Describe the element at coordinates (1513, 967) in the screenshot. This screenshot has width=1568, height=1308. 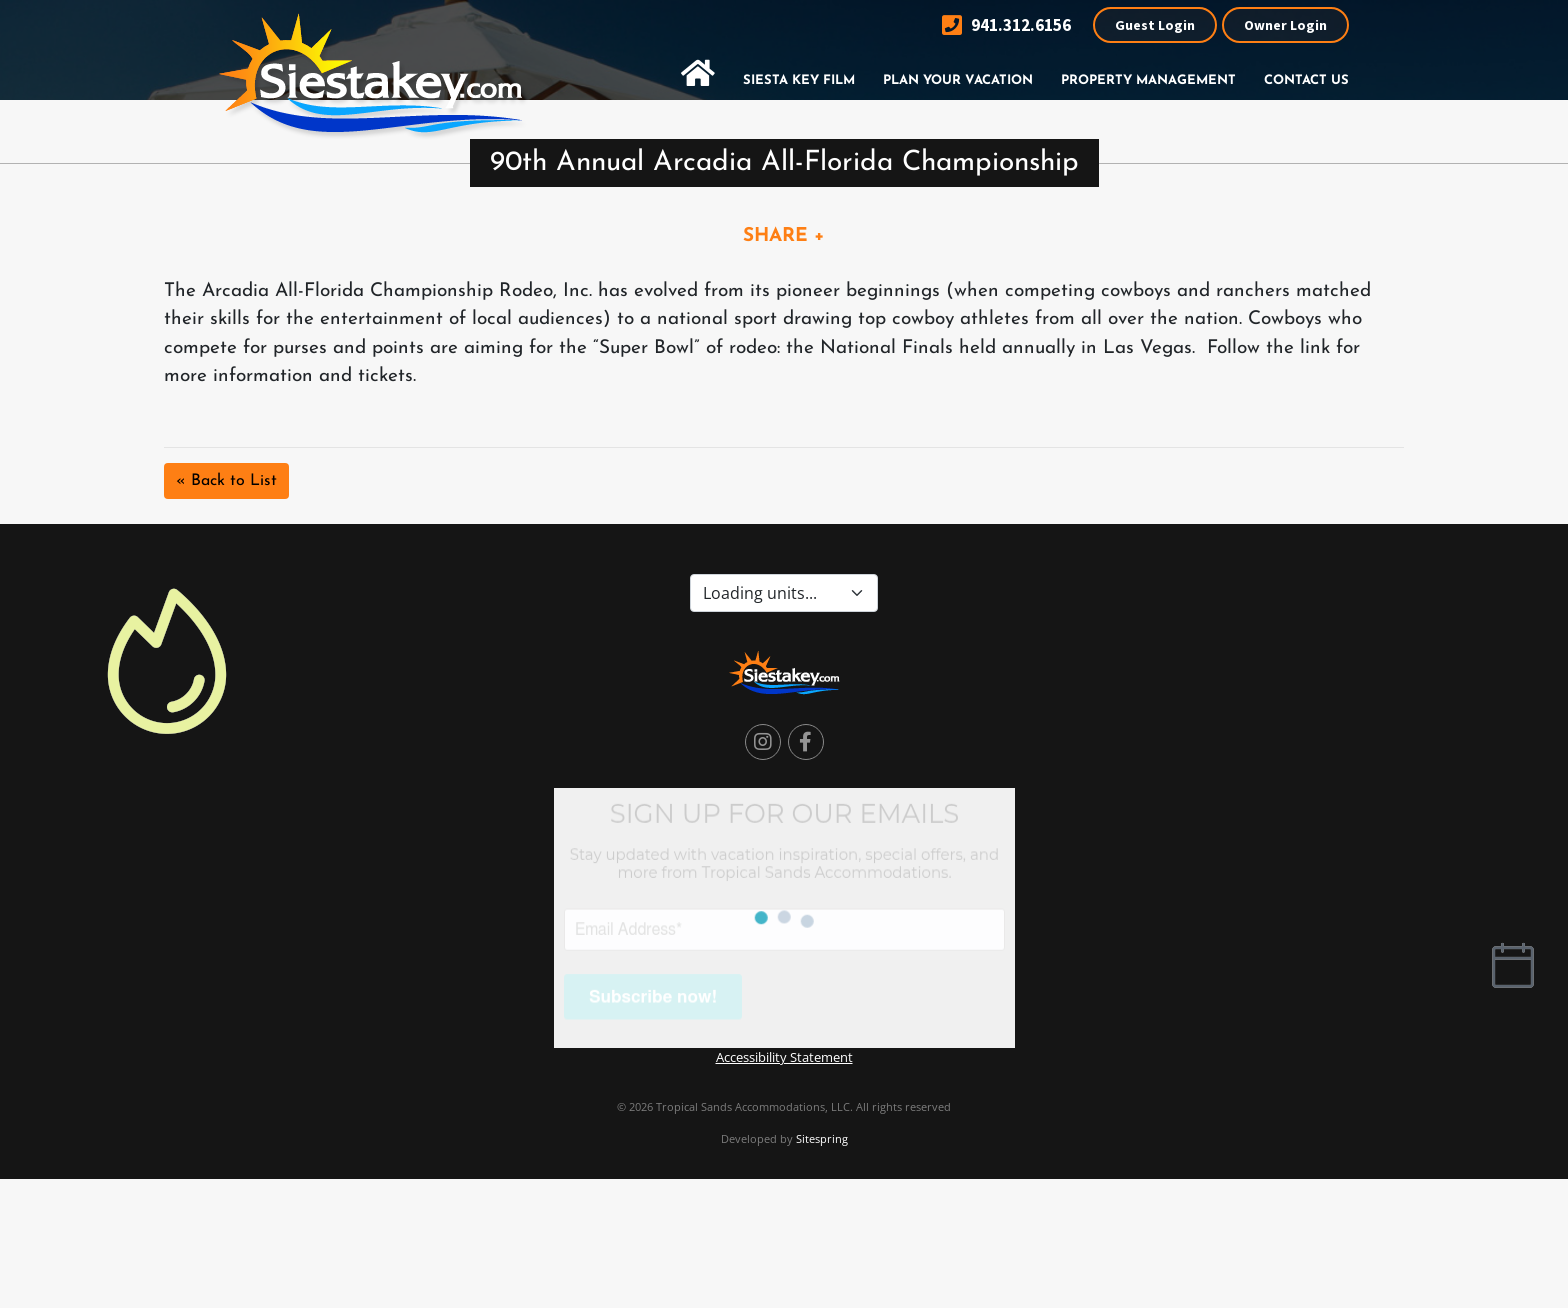
I see `view calendar` at that location.